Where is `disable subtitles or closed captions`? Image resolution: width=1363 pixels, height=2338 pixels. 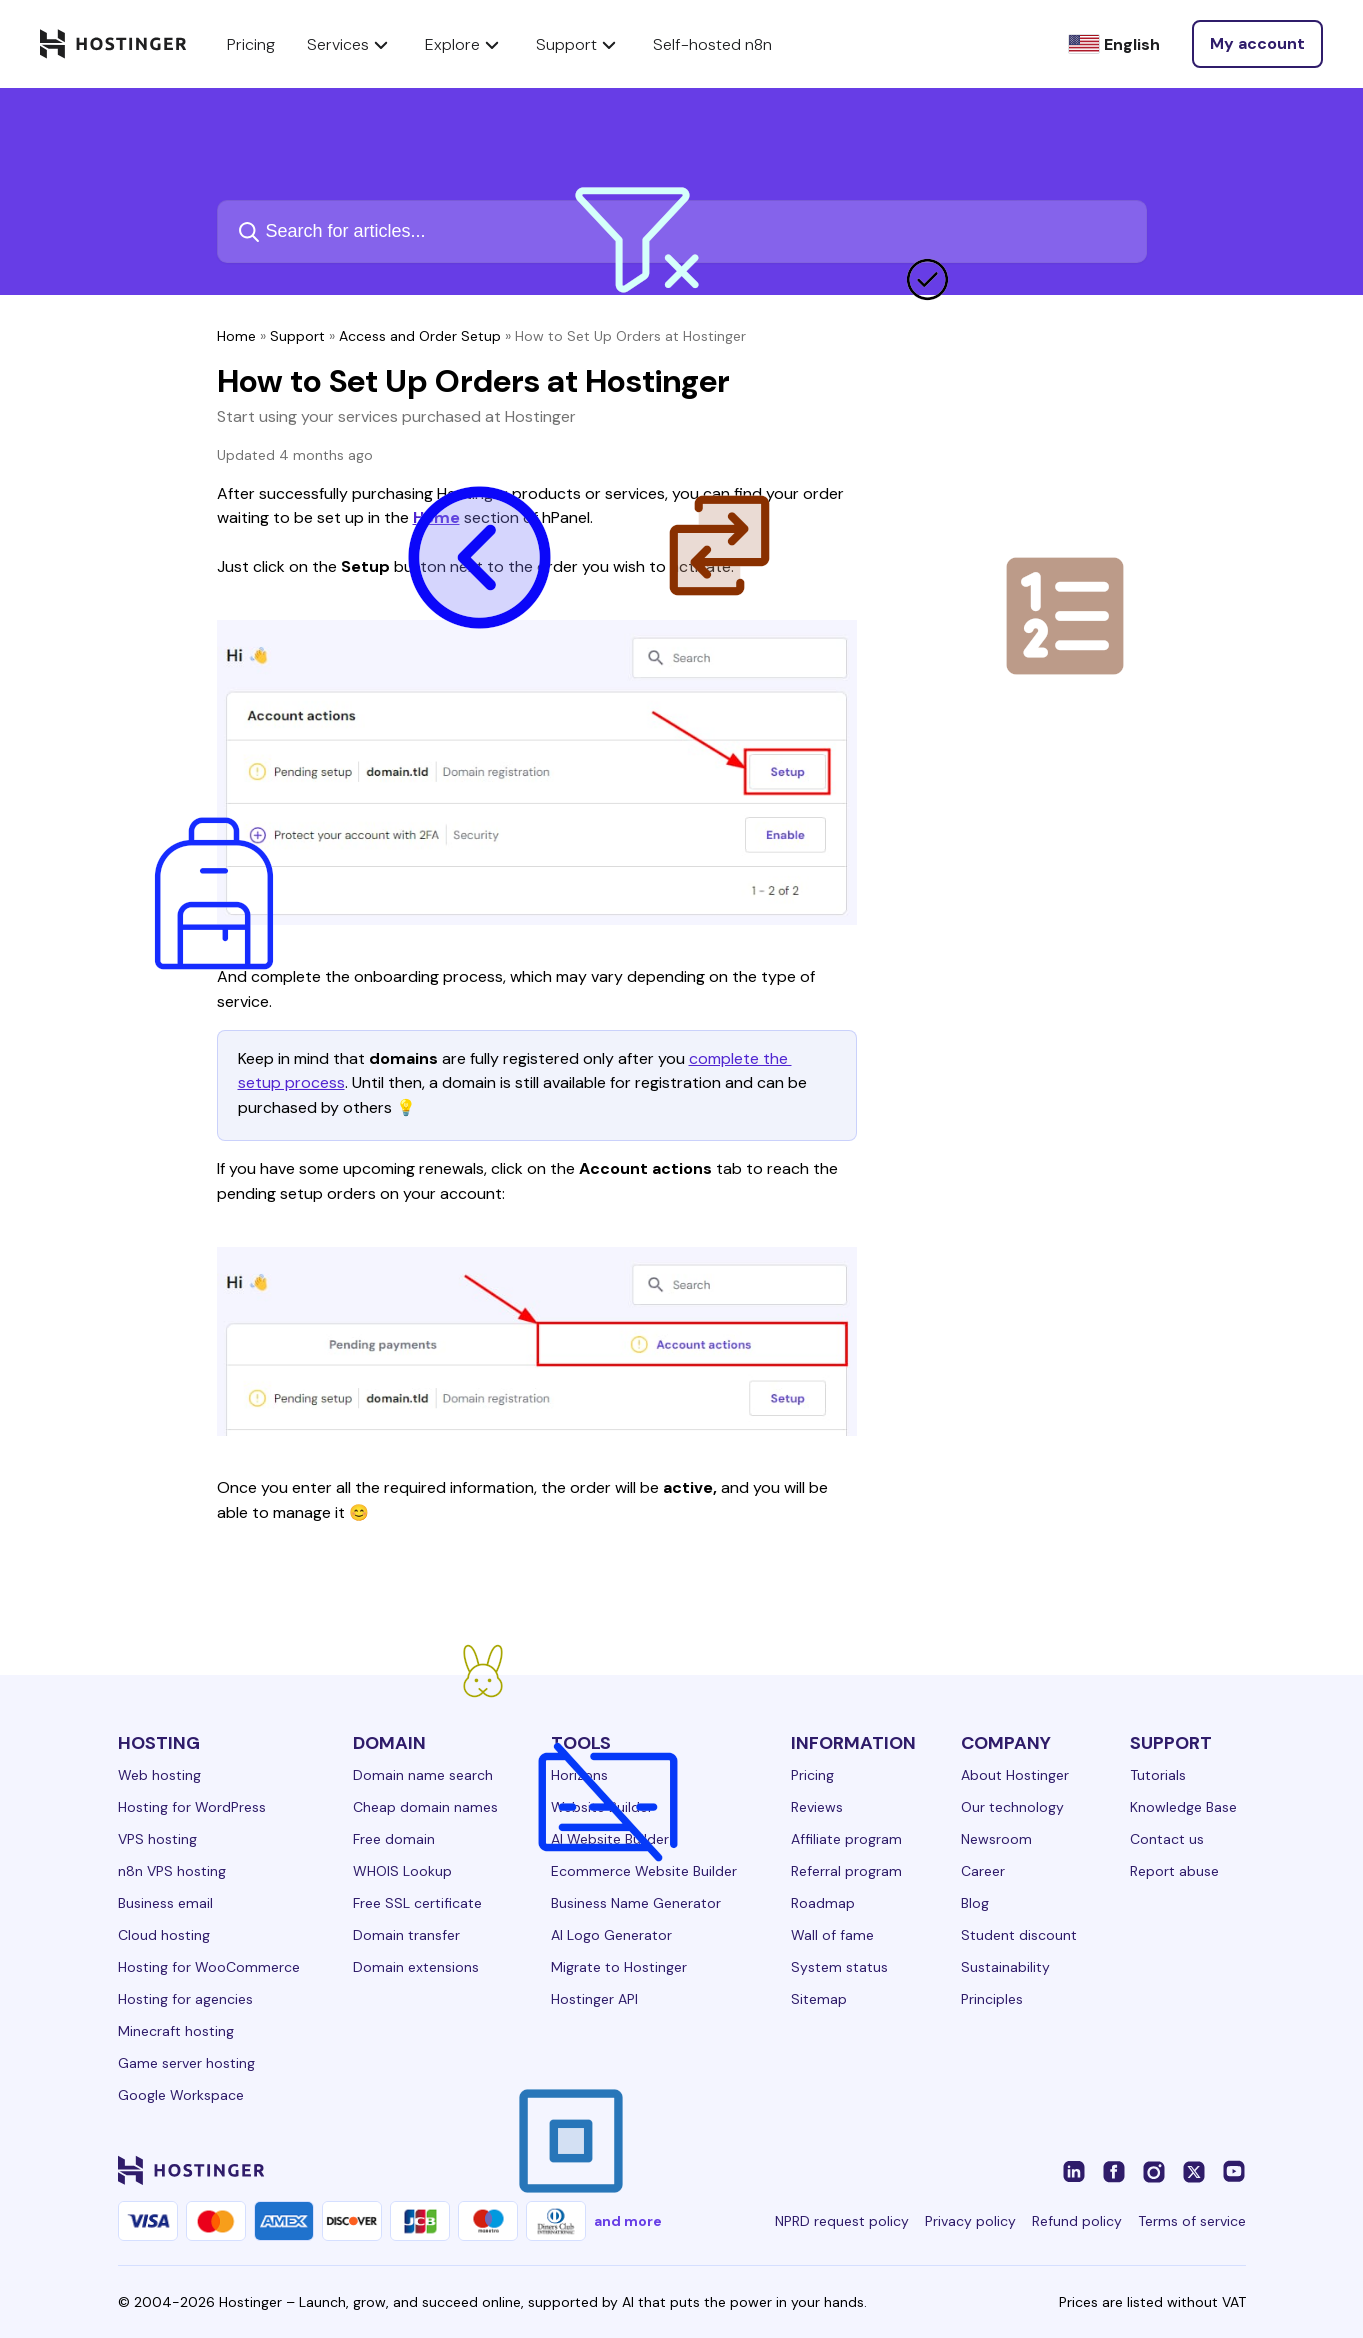
disable subtitles or closed captions is located at coordinates (608, 1802).